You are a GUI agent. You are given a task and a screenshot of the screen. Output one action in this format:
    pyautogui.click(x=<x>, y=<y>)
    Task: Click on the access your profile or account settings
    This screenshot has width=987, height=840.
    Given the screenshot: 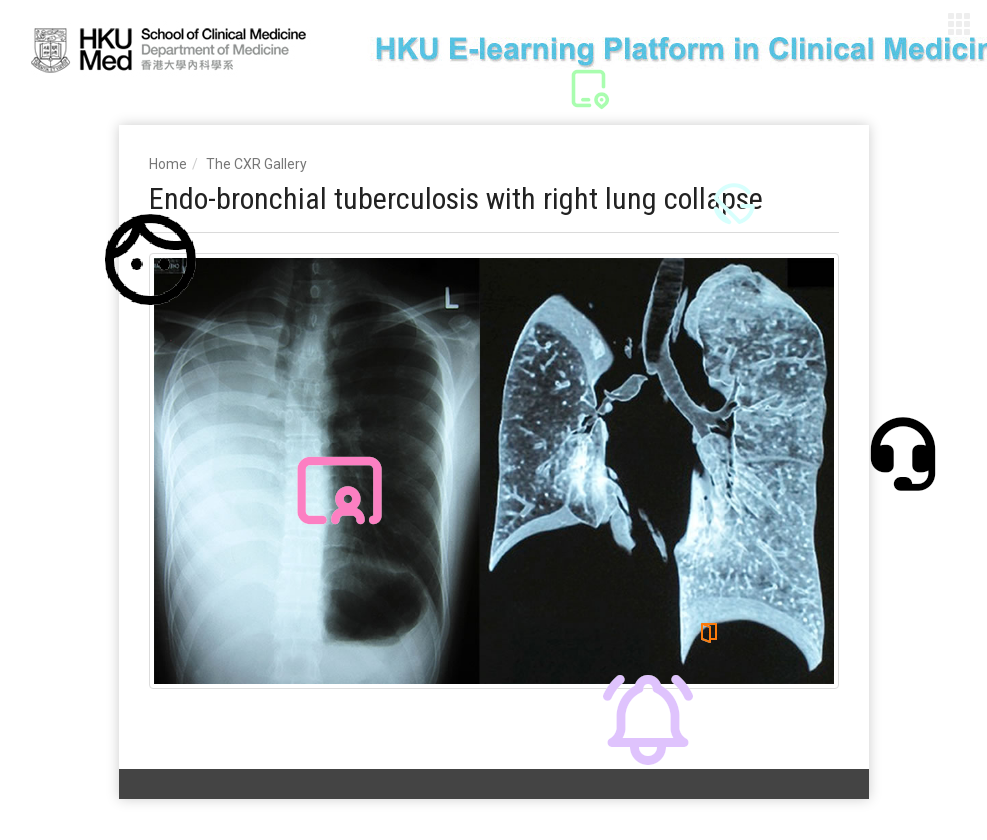 What is the action you would take?
    pyautogui.click(x=150, y=259)
    